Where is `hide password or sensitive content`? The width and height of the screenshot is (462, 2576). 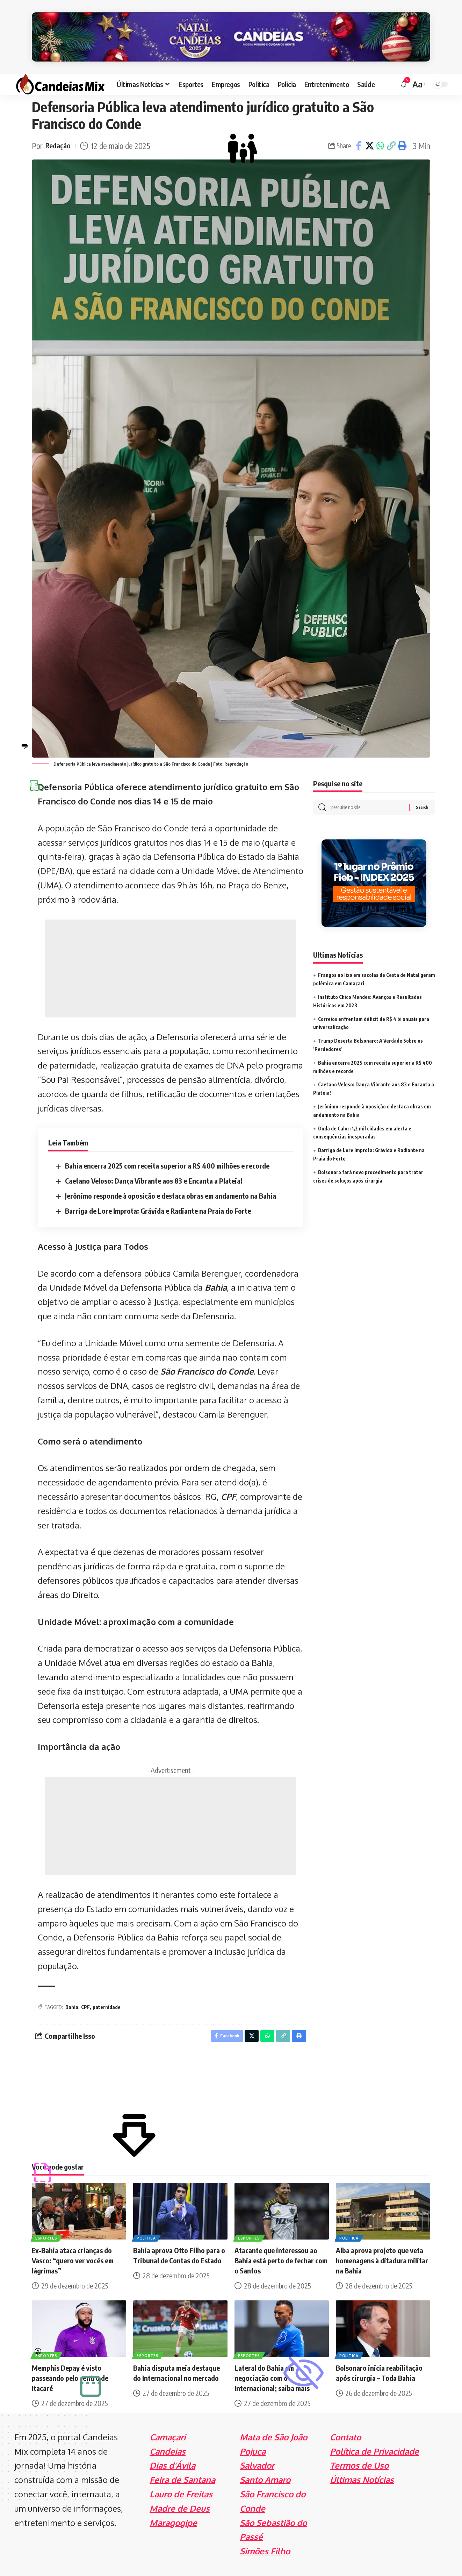
hide password or sensitive content is located at coordinates (303, 2373).